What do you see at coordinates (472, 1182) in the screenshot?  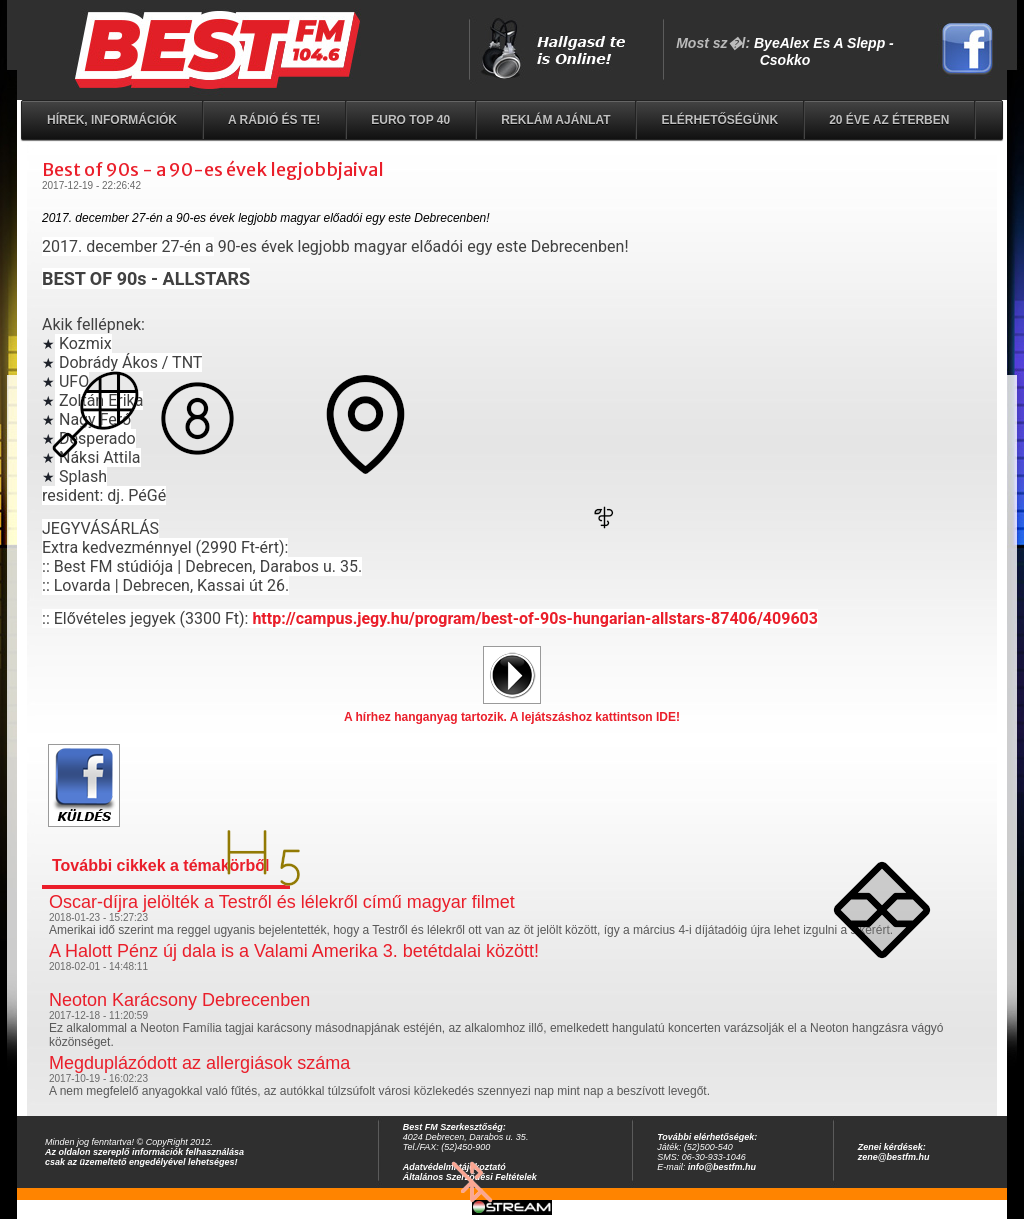 I see `bluetooth is currently disabled` at bounding box center [472, 1182].